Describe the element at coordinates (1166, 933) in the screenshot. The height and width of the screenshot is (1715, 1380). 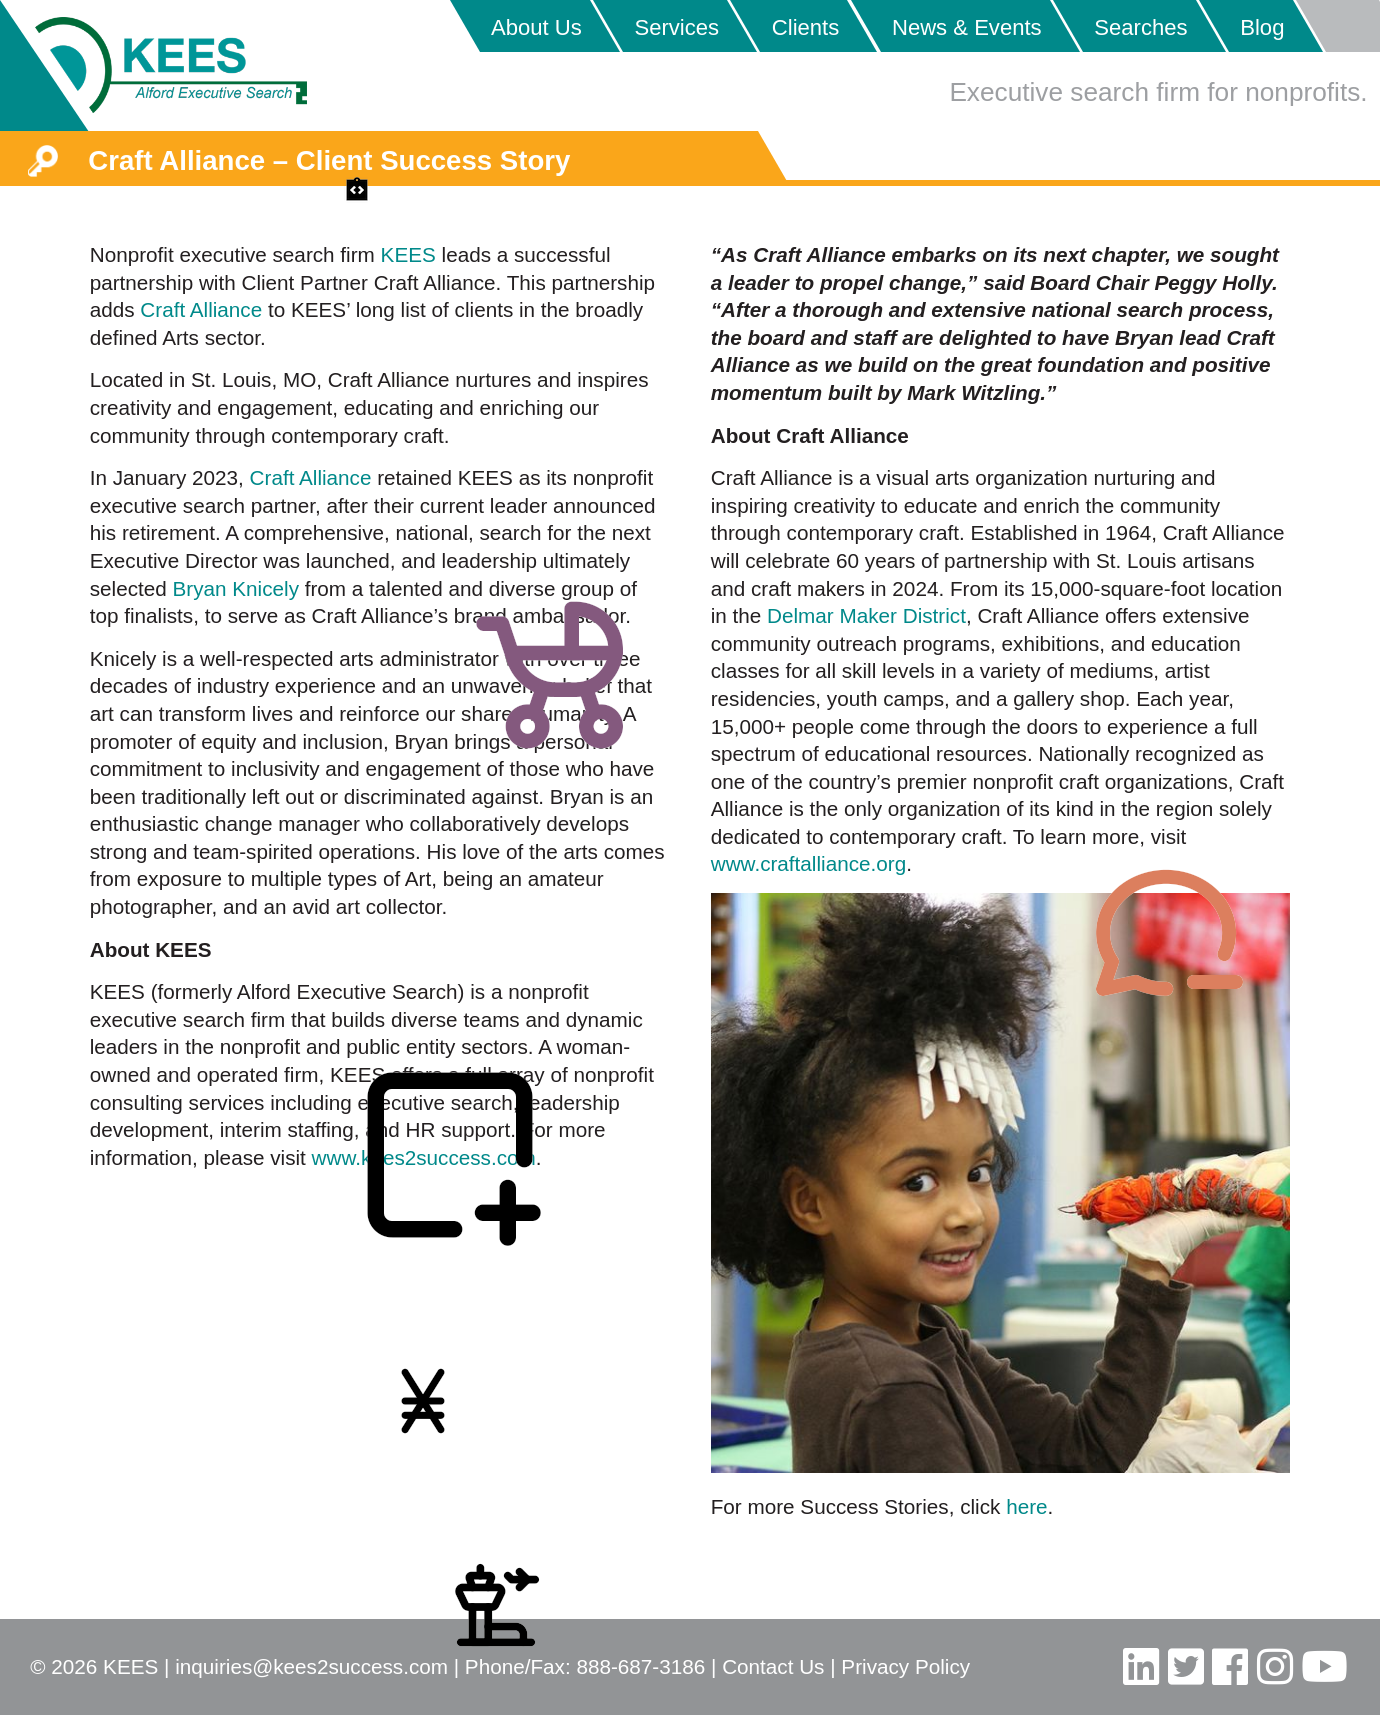
I see `remove a message or conversation` at that location.